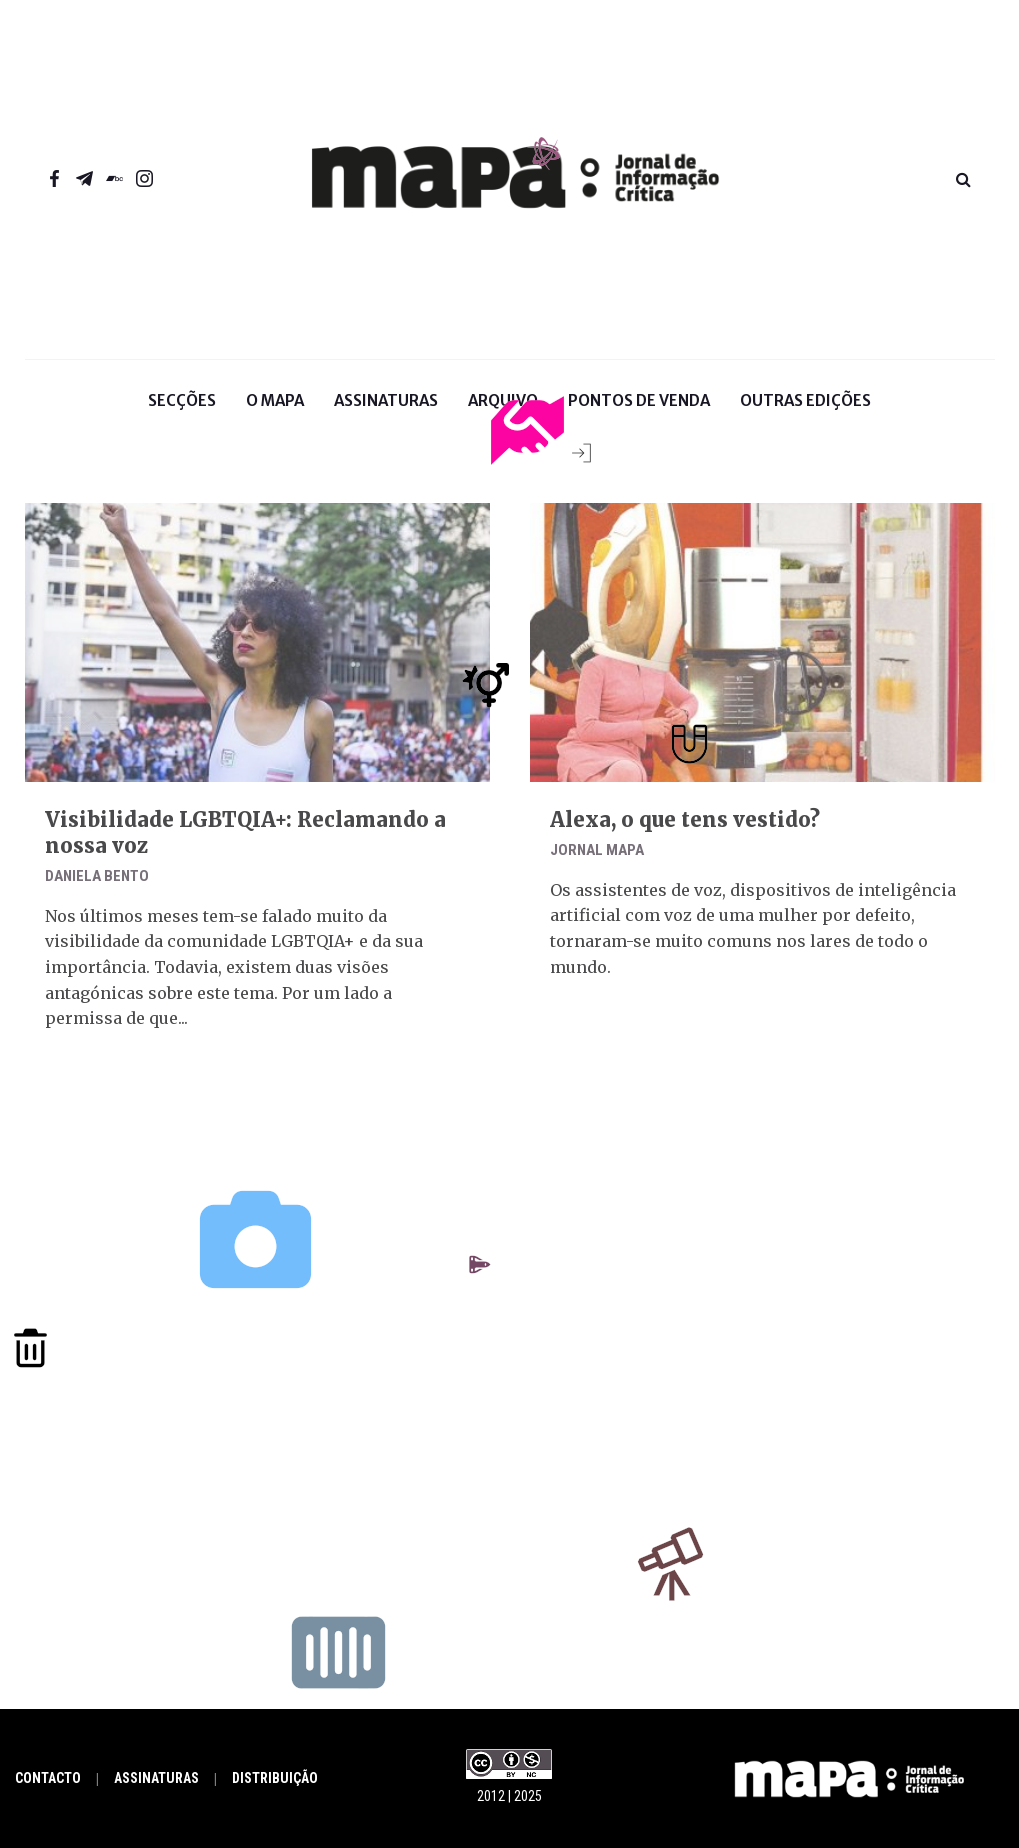 Image resolution: width=1019 pixels, height=1848 pixels. What do you see at coordinates (527, 428) in the screenshot?
I see `access help or support resources` at bounding box center [527, 428].